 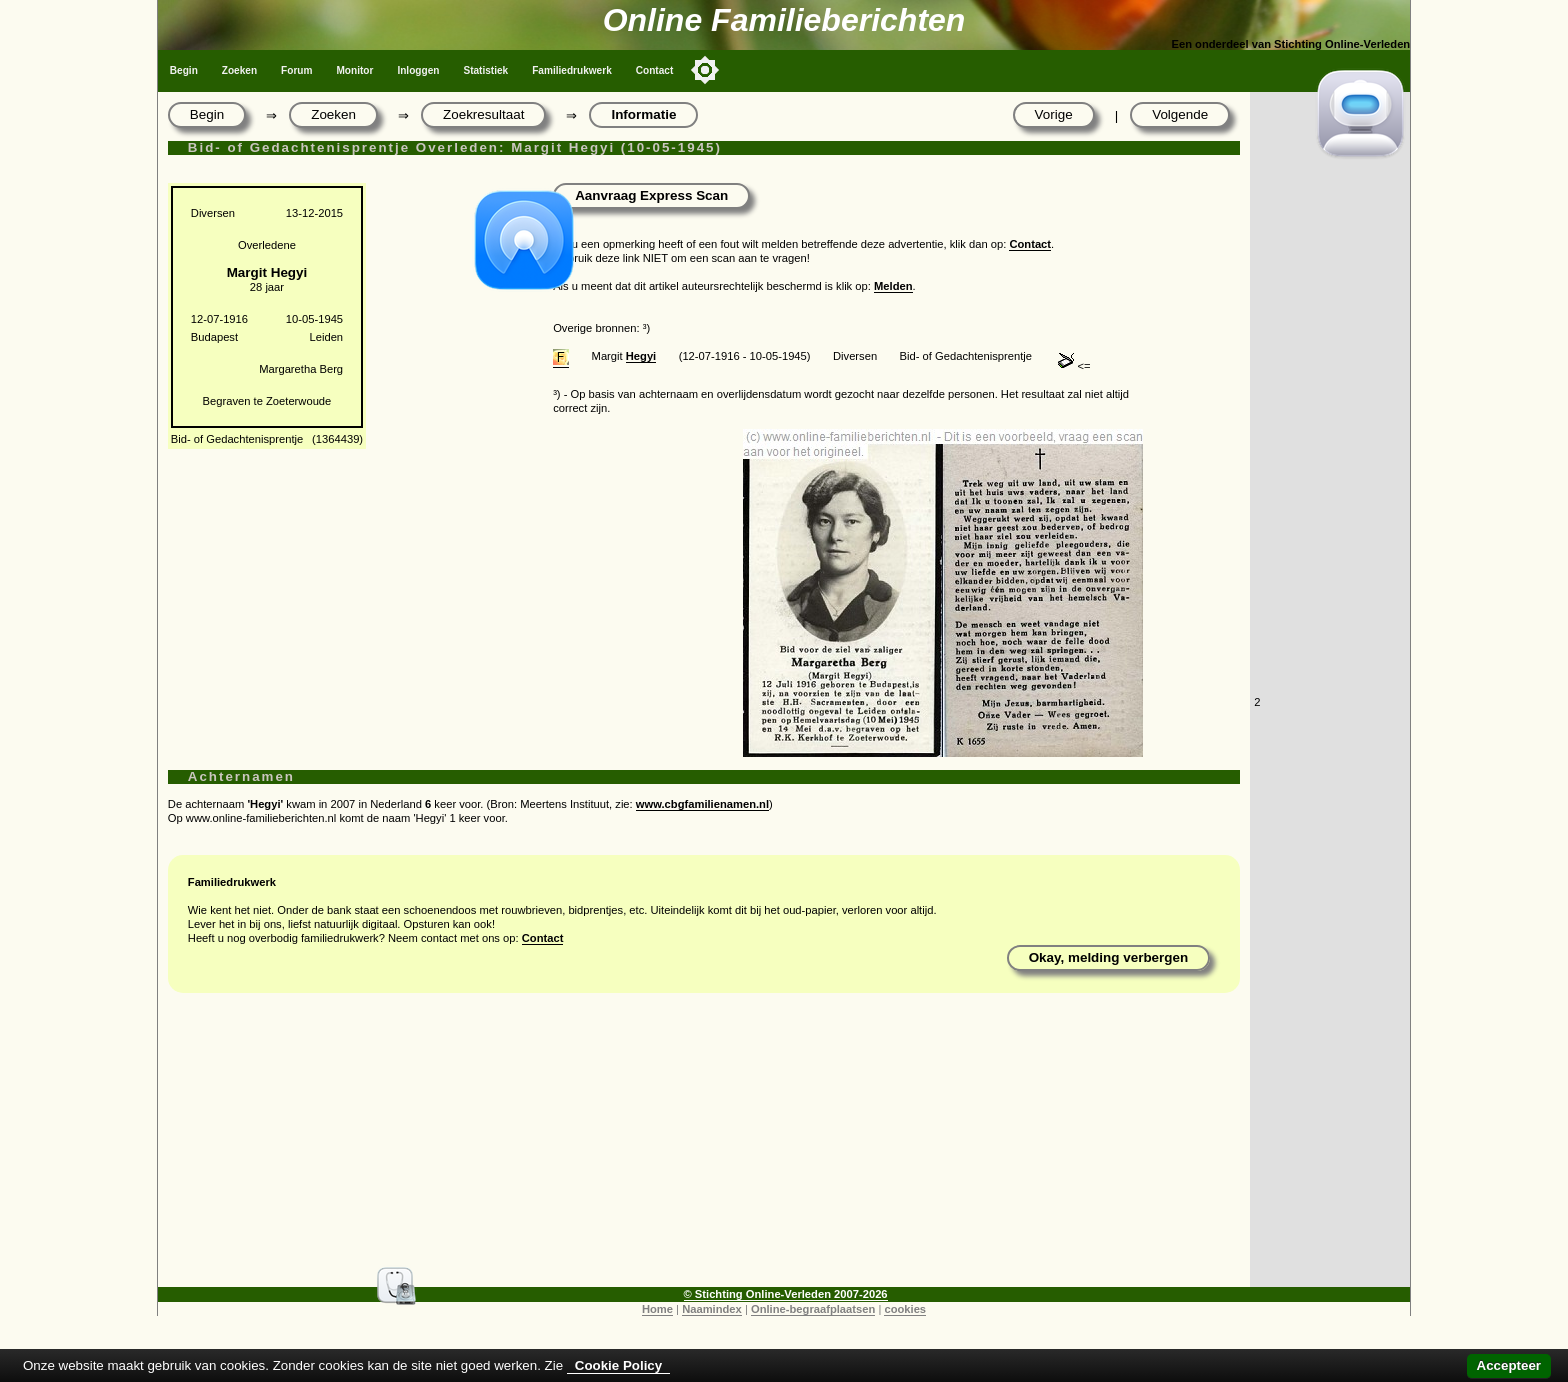 I want to click on open Automator app for macOS, so click(x=1360, y=113).